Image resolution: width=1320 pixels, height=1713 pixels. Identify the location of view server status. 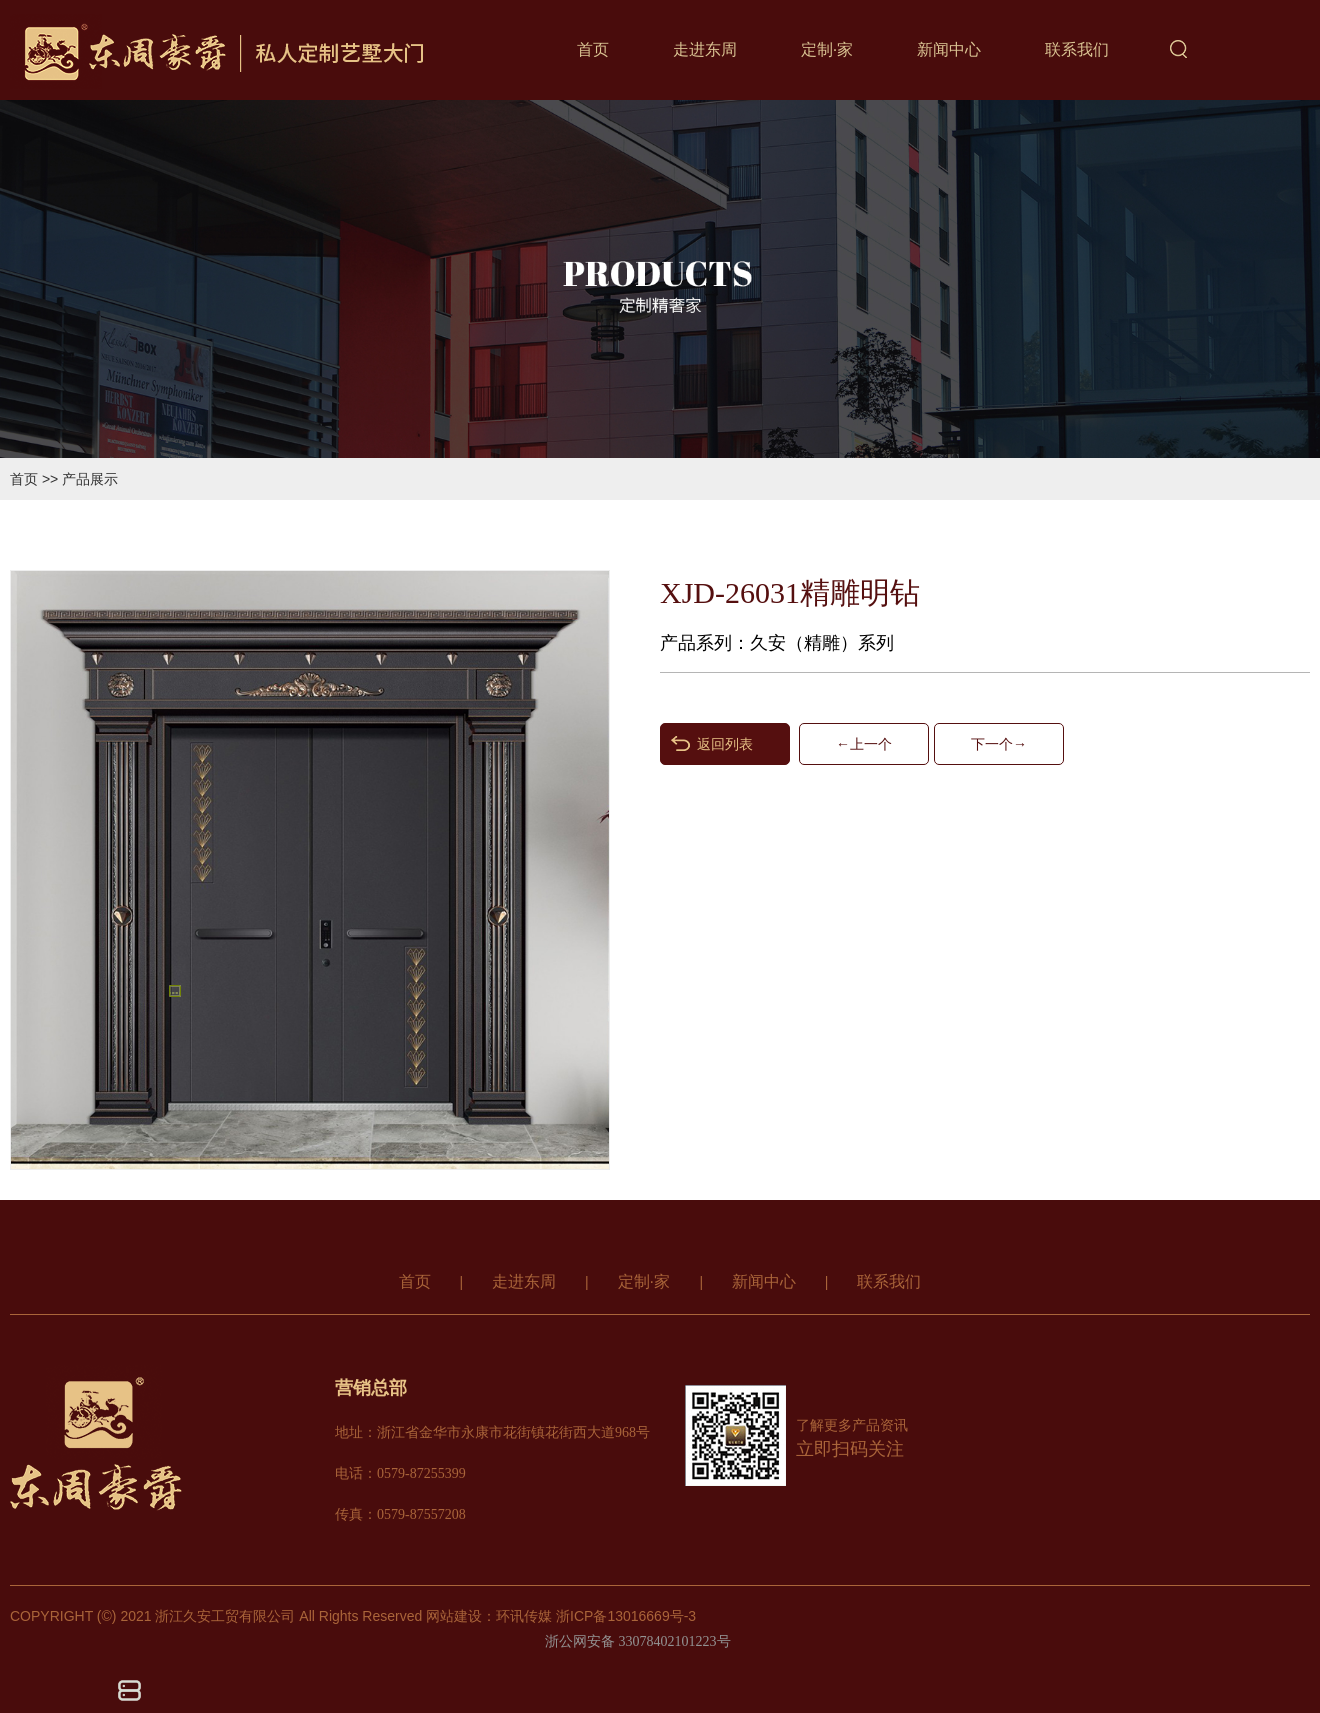
(129, 1690).